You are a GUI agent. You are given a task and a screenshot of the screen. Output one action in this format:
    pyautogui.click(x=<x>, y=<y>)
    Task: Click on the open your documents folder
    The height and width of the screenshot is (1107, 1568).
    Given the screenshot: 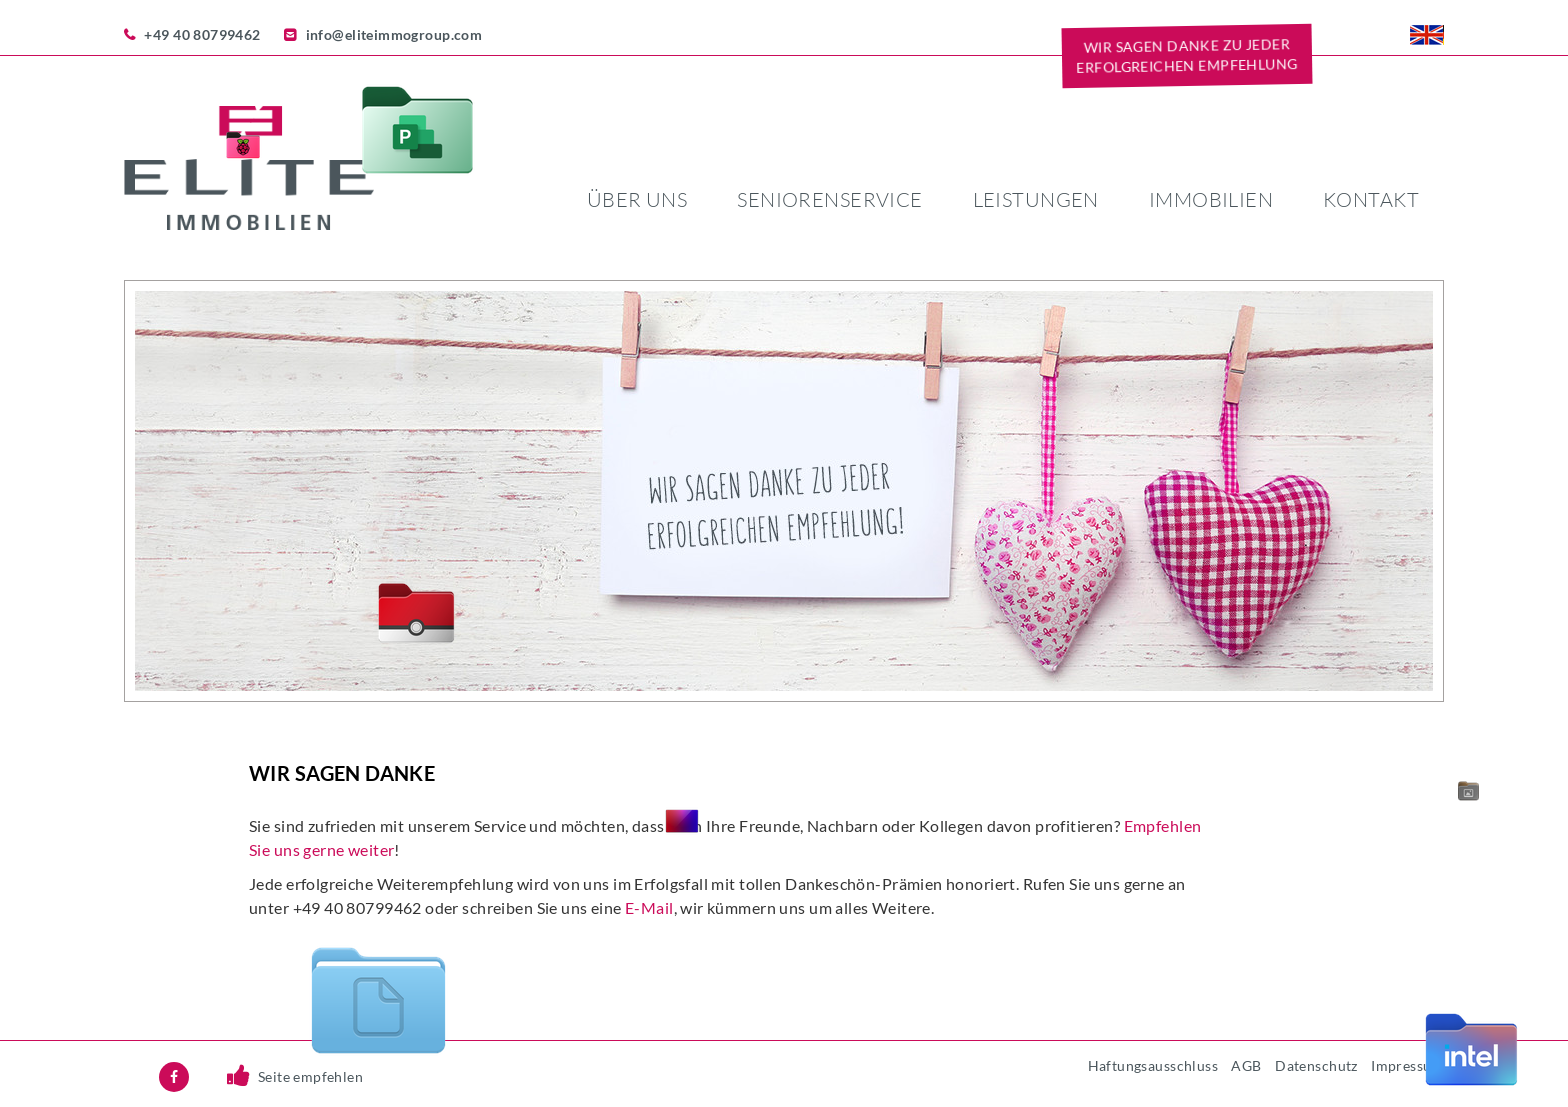 What is the action you would take?
    pyautogui.click(x=378, y=1000)
    